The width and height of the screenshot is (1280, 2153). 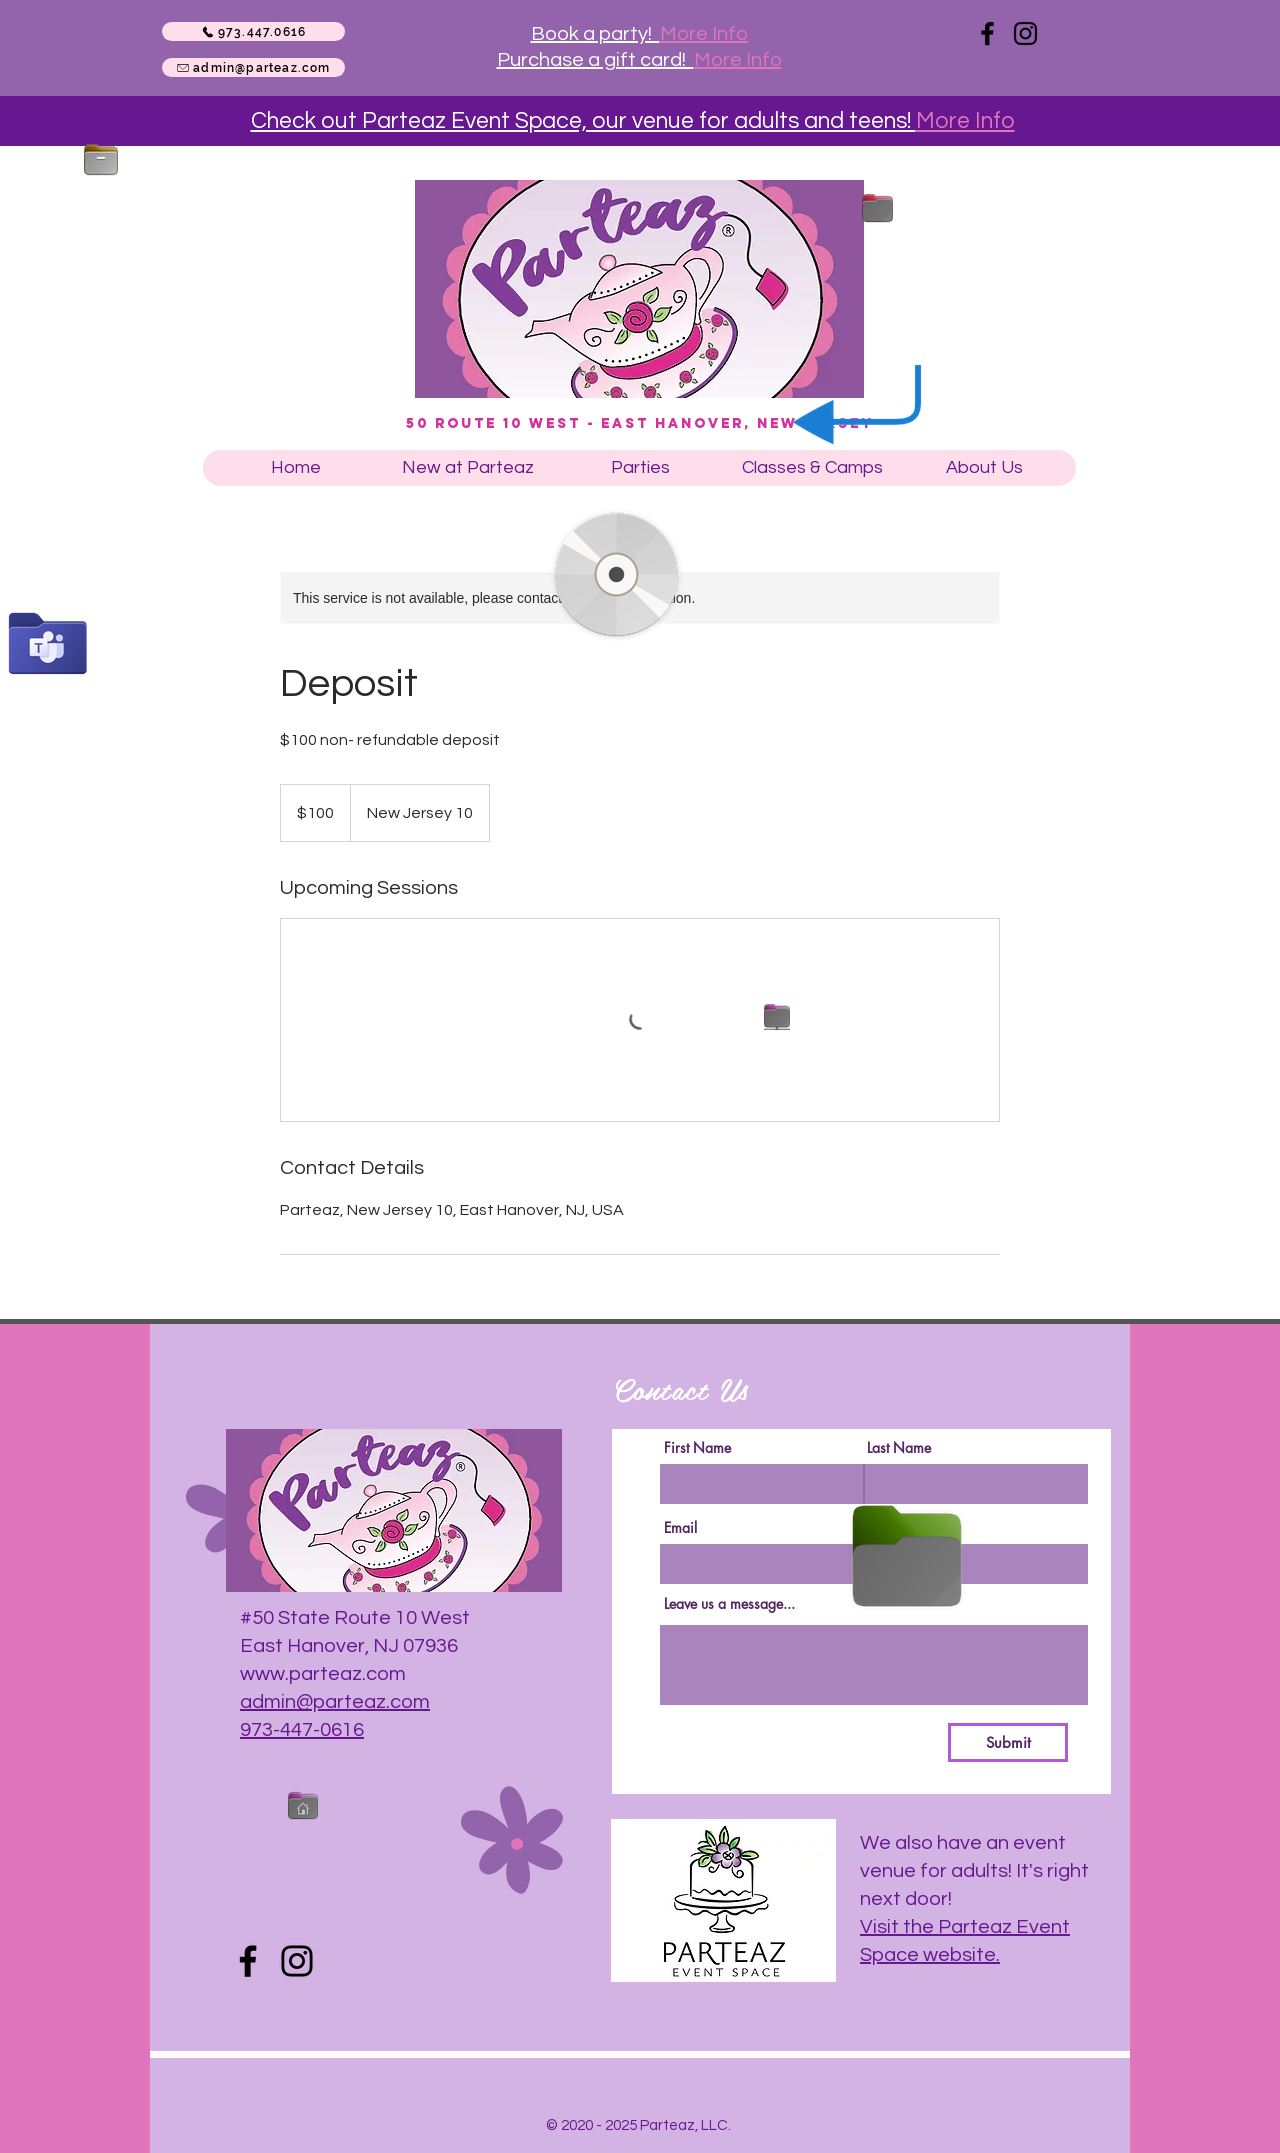 I want to click on view contents of an open folder, so click(x=907, y=1556).